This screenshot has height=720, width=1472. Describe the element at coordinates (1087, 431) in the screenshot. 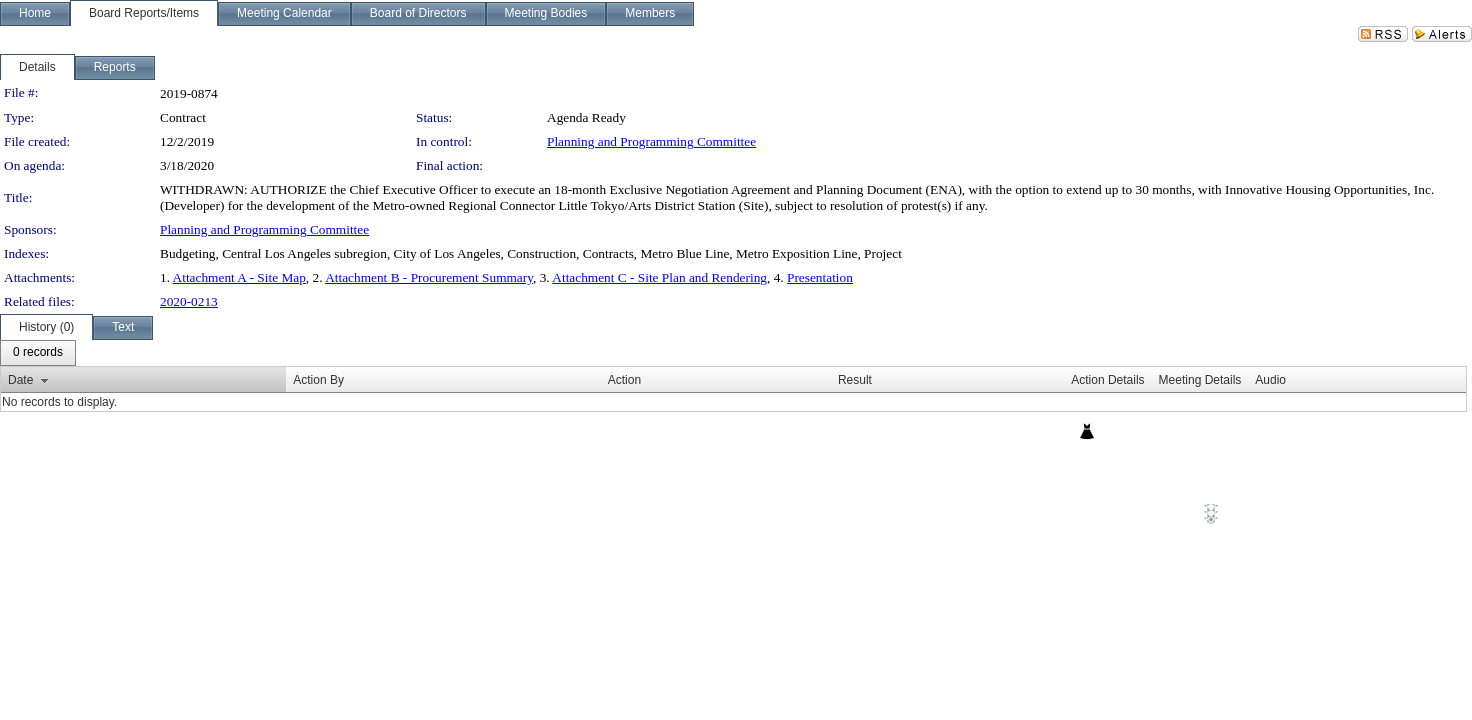

I see `browse dresses or women's clothing` at that location.